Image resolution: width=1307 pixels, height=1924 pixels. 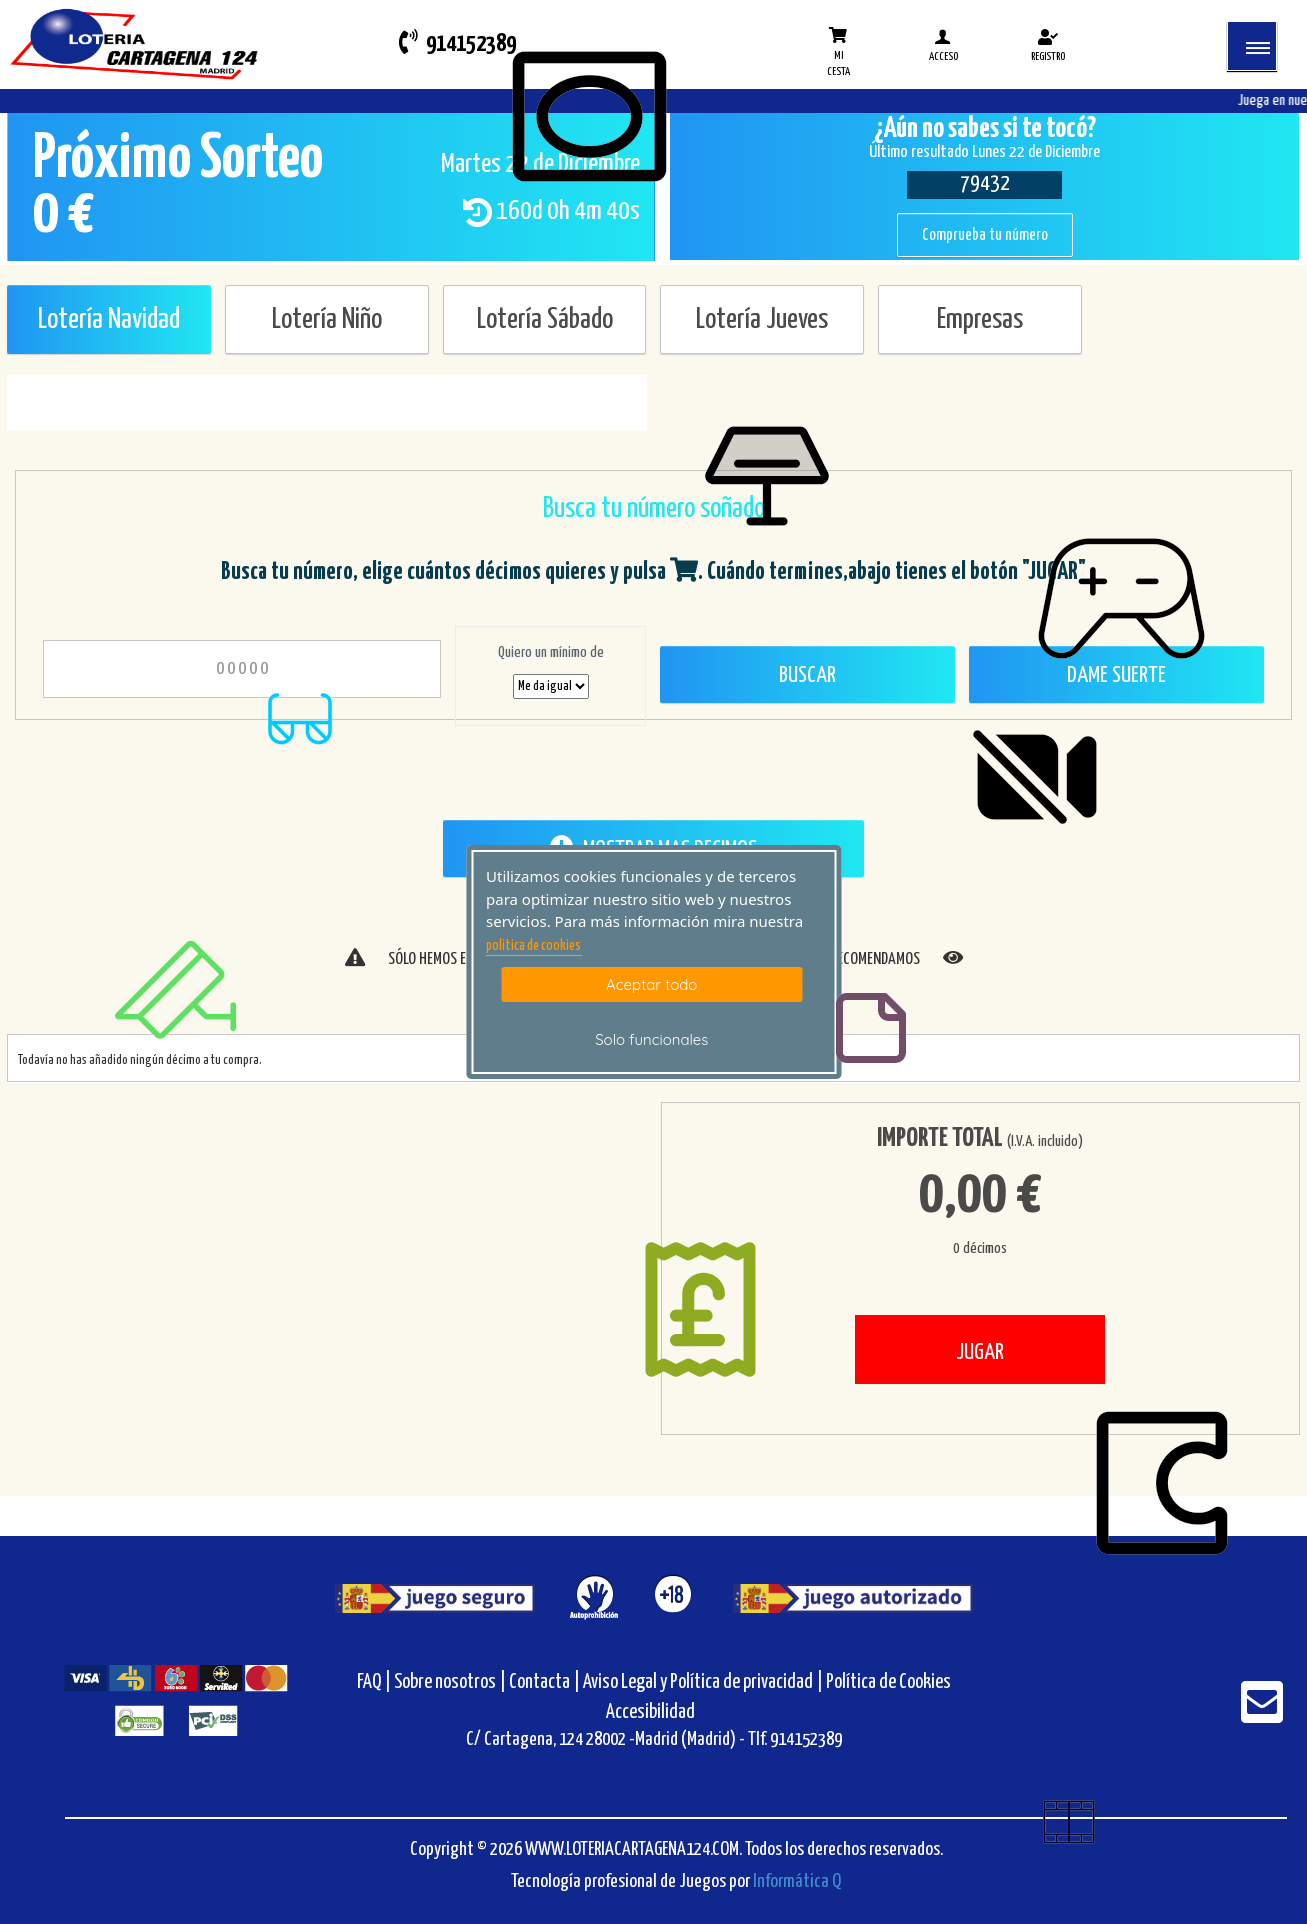 What do you see at coordinates (175, 997) in the screenshot?
I see `access security camera settings` at bounding box center [175, 997].